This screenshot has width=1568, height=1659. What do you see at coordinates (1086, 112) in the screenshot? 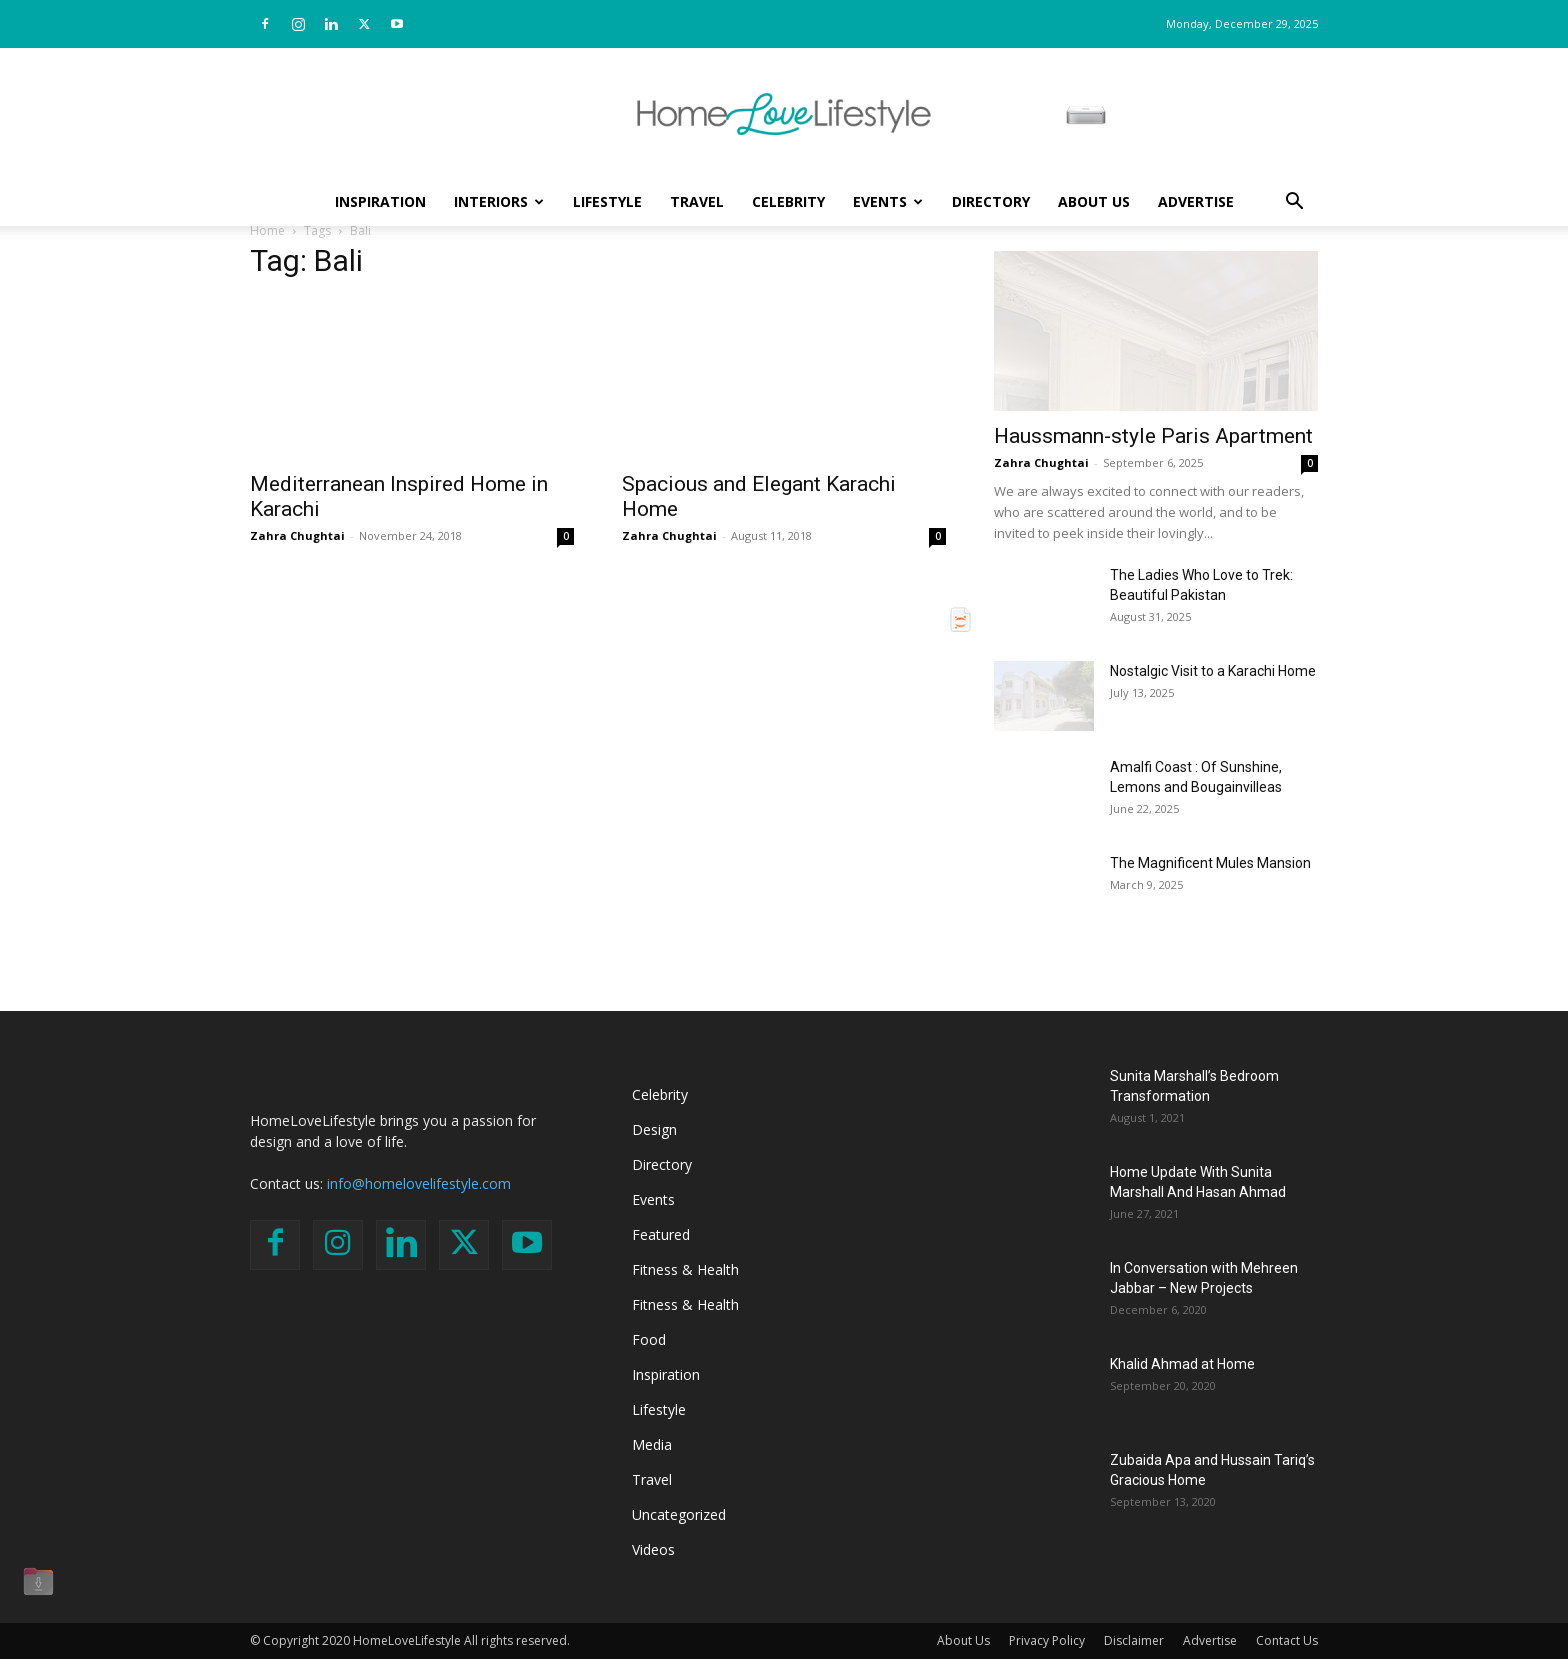
I see `represents a mac mini device in system settings` at bounding box center [1086, 112].